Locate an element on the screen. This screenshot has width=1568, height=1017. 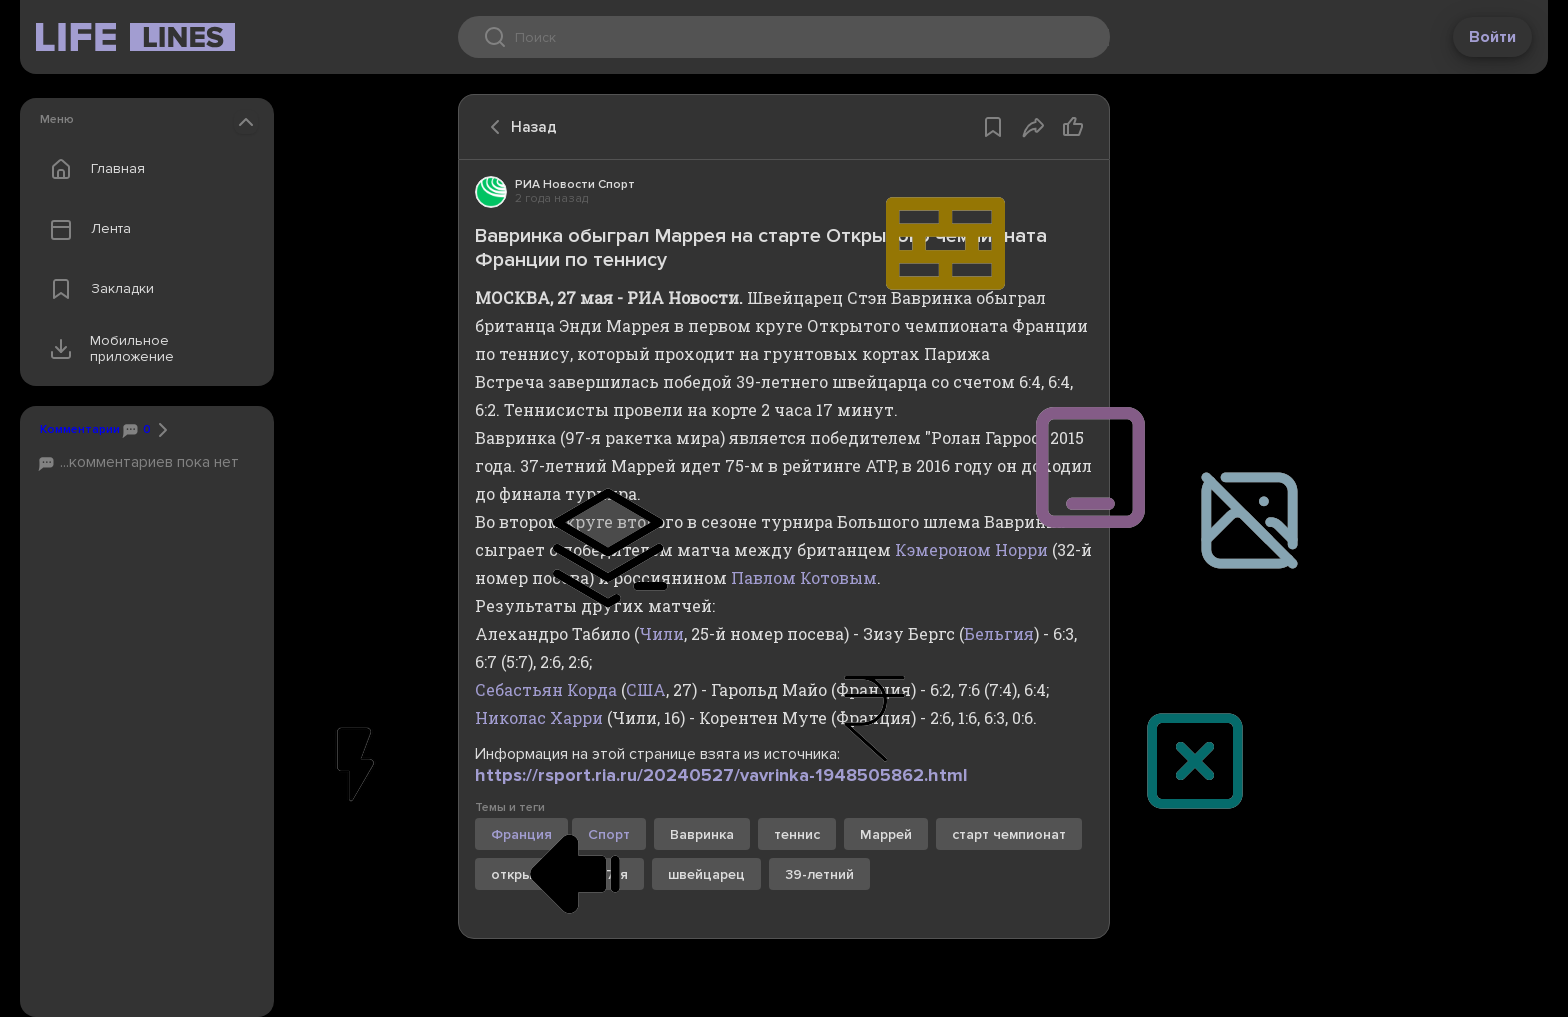
view price in Indian rupees is located at coordinates (871, 717).